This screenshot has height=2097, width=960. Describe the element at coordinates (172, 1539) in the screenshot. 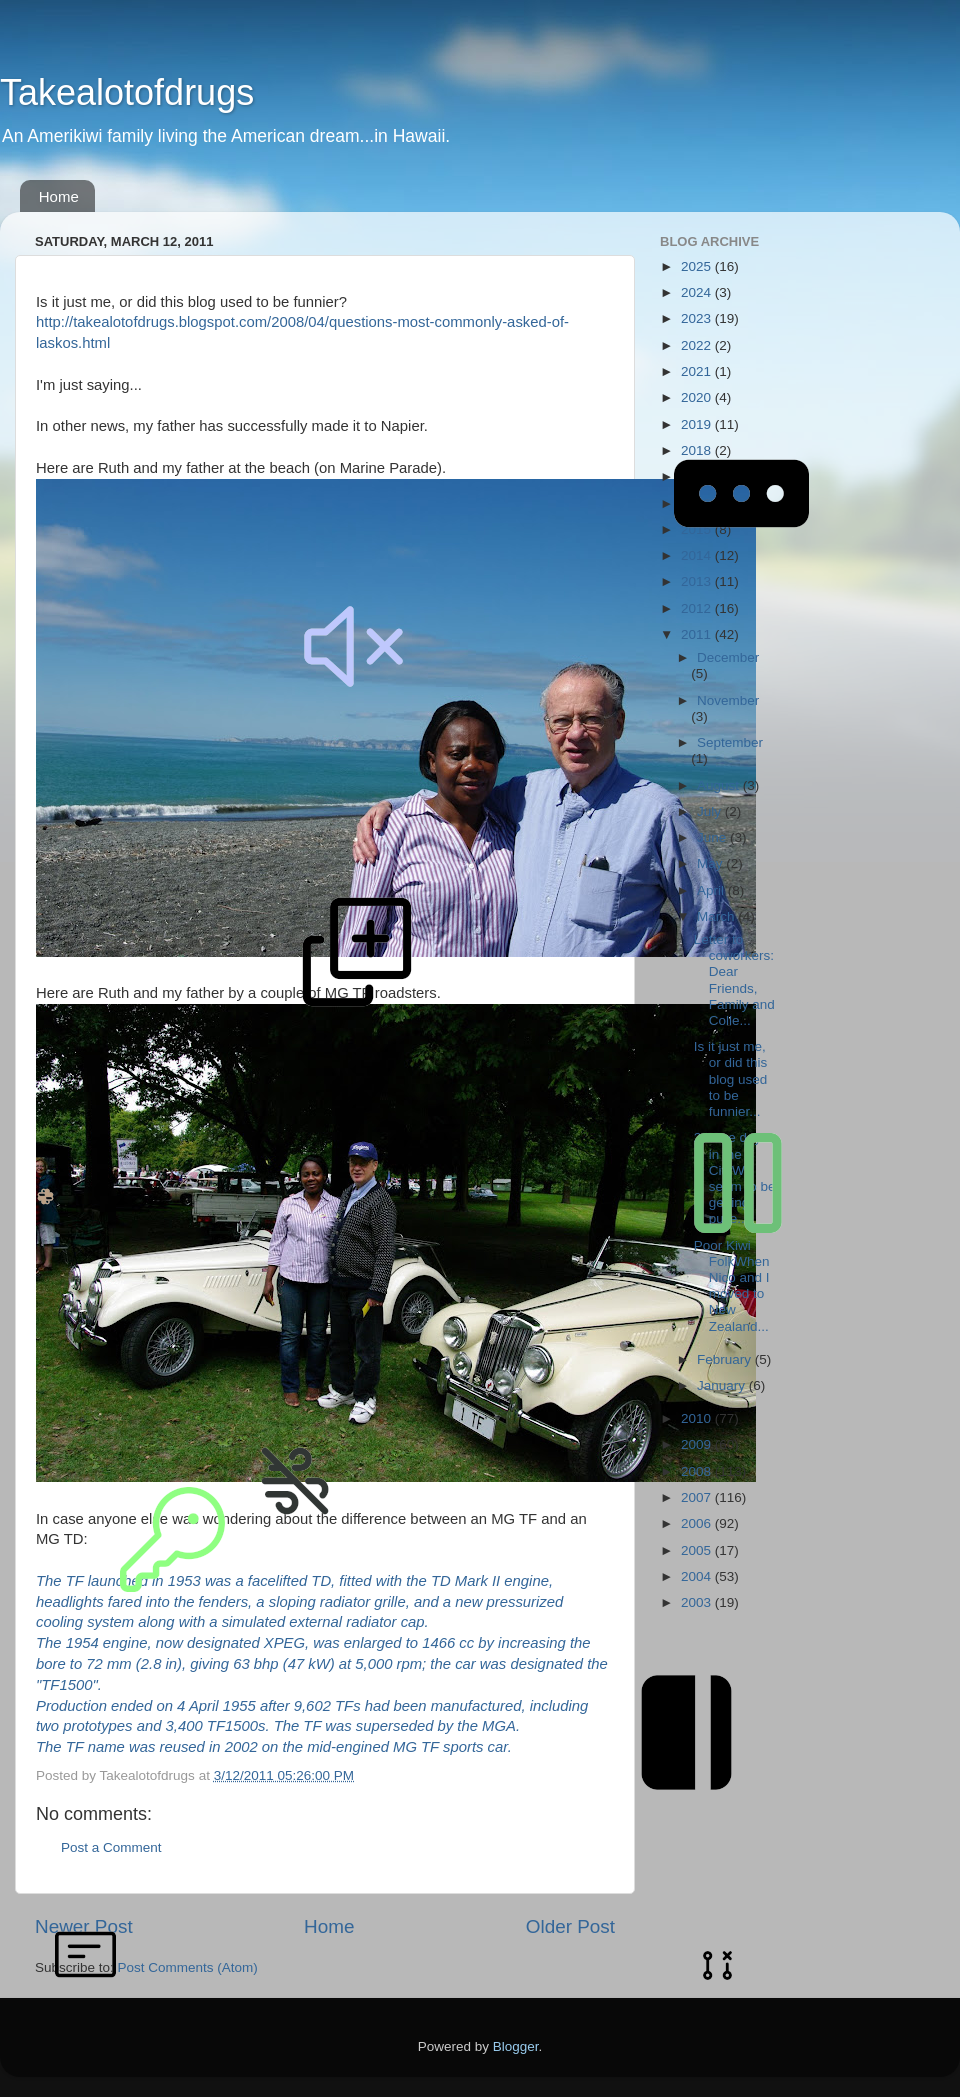

I see `access account security settings` at that location.